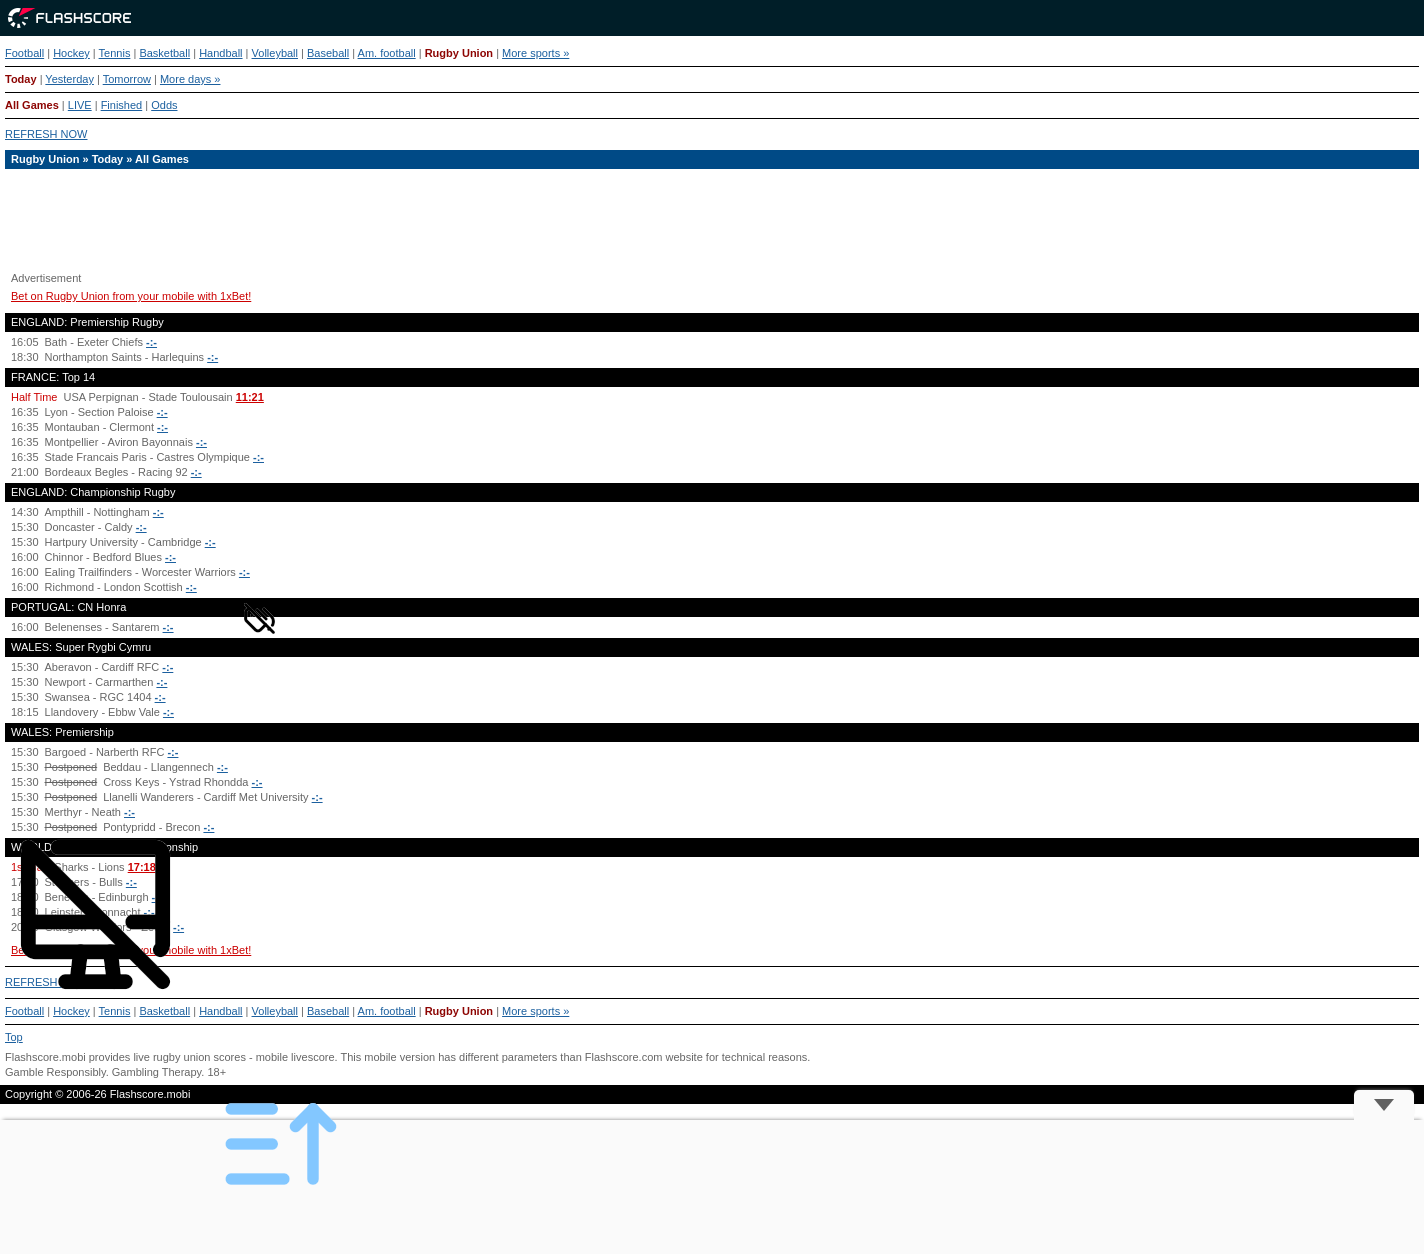  I want to click on disable or remove tags, so click(259, 618).